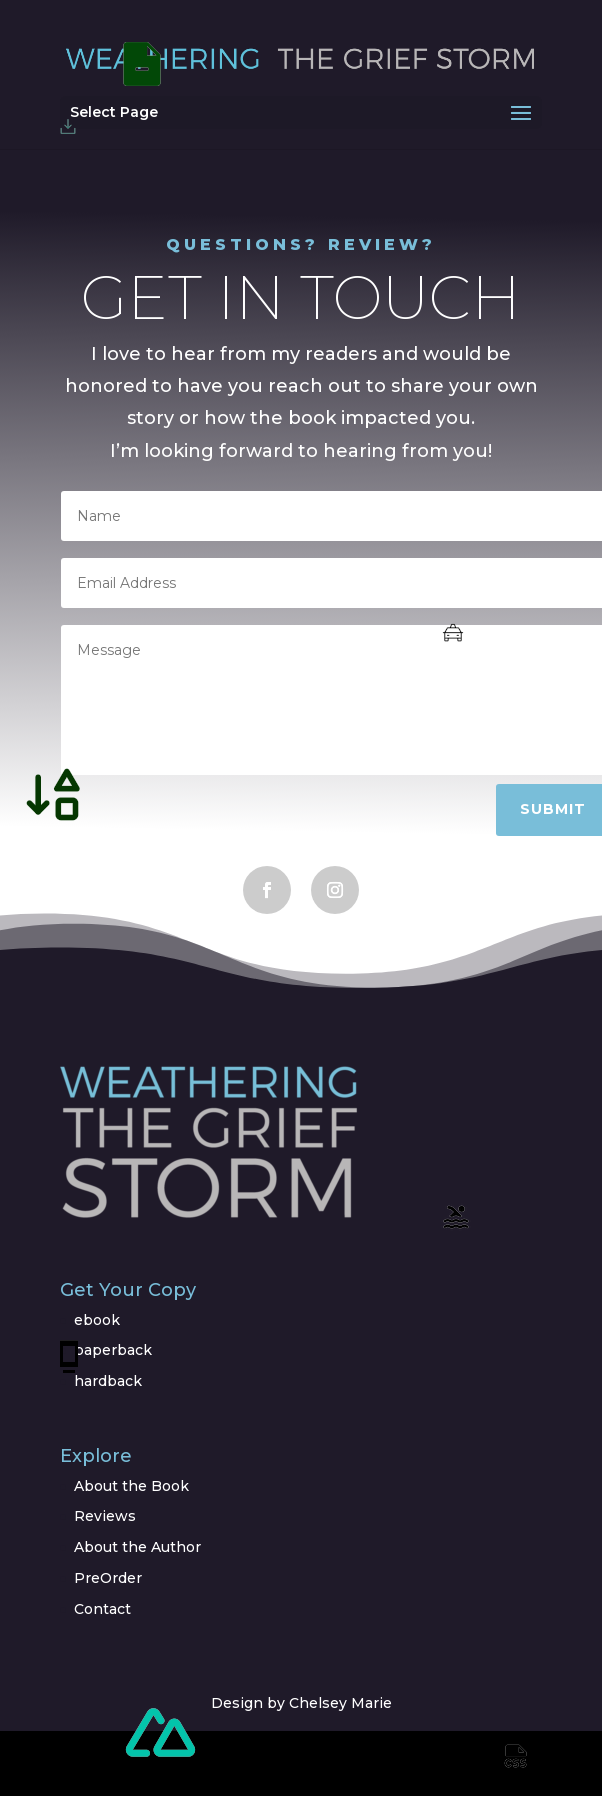 The height and width of the screenshot is (1796, 602). I want to click on remove content from a file, so click(142, 64).